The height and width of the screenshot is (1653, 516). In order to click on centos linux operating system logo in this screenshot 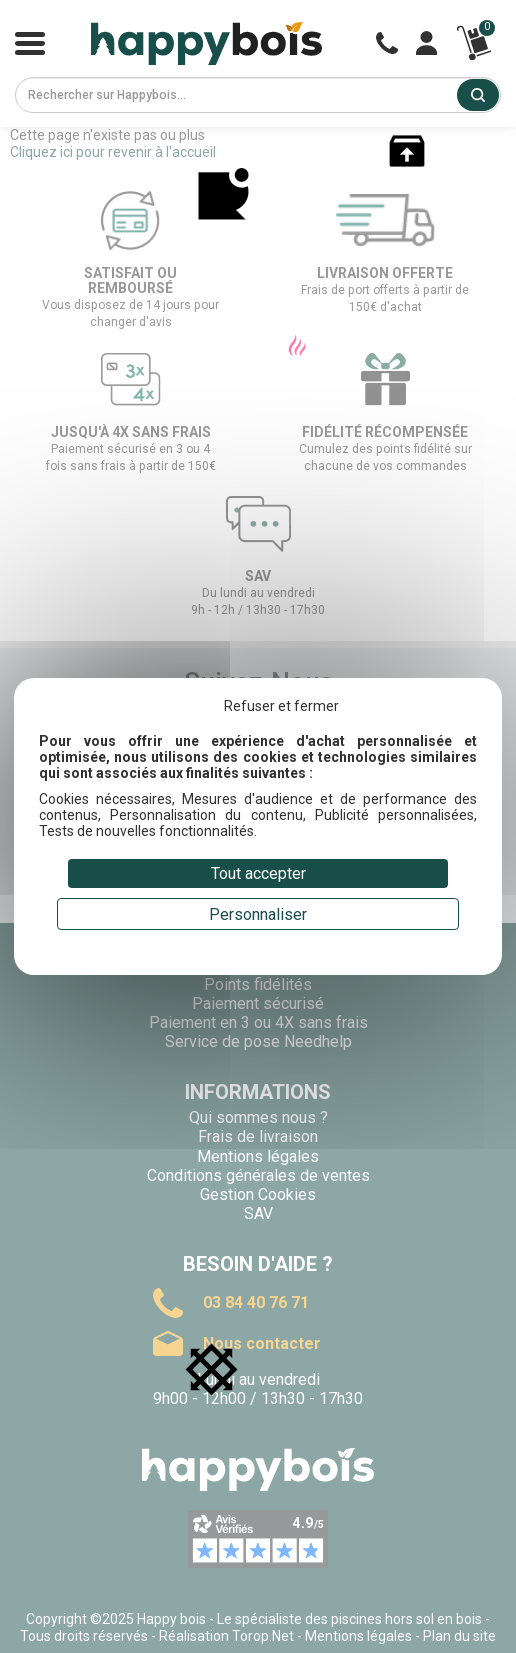, I will do `click(211, 1369)`.